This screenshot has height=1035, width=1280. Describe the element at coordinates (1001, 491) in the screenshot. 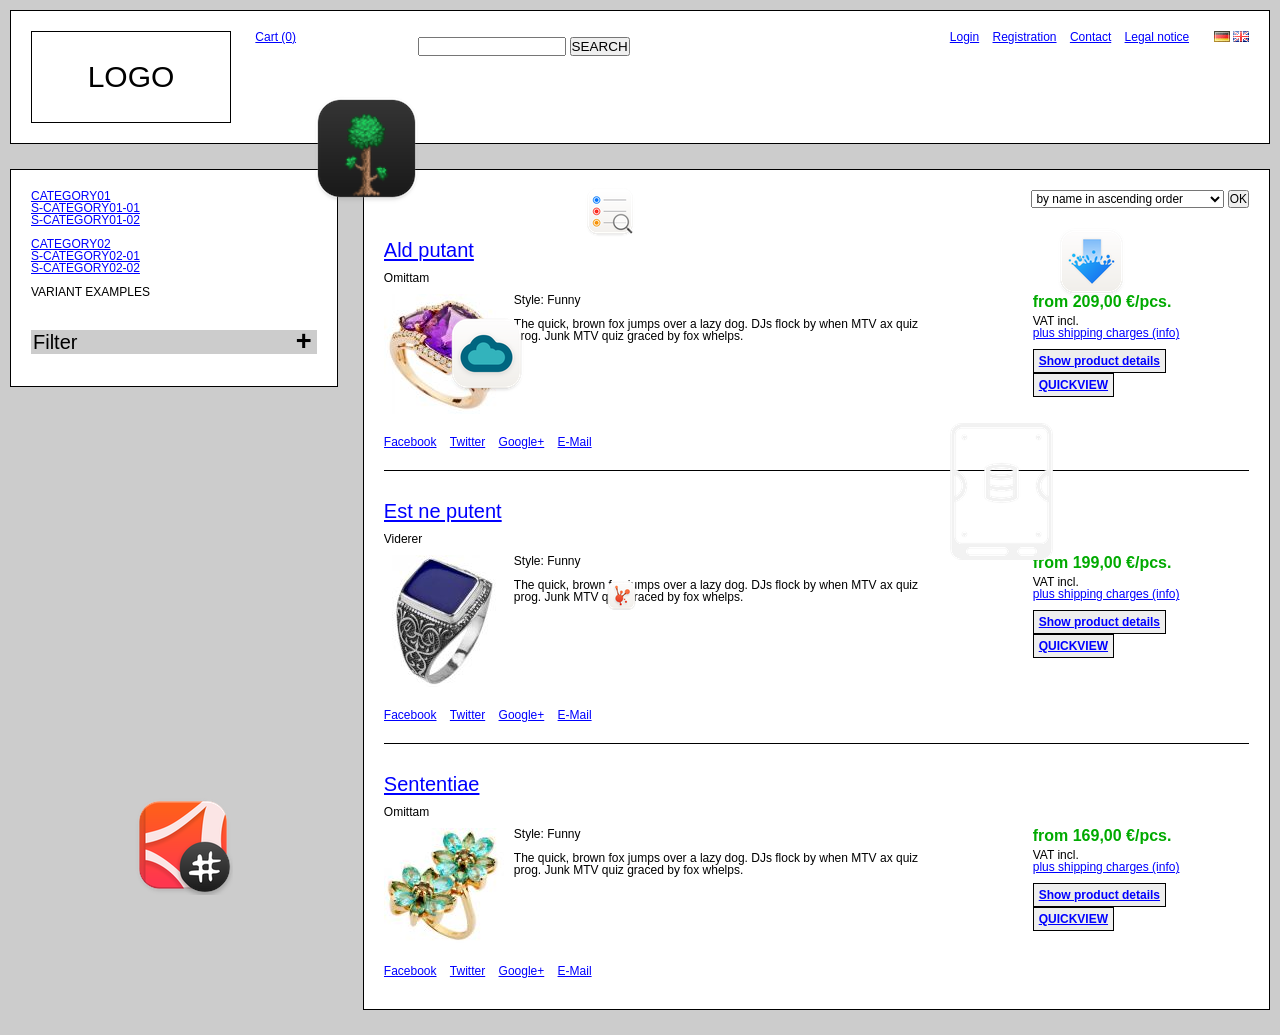

I see `indicates storage quota or disk space limit` at that location.